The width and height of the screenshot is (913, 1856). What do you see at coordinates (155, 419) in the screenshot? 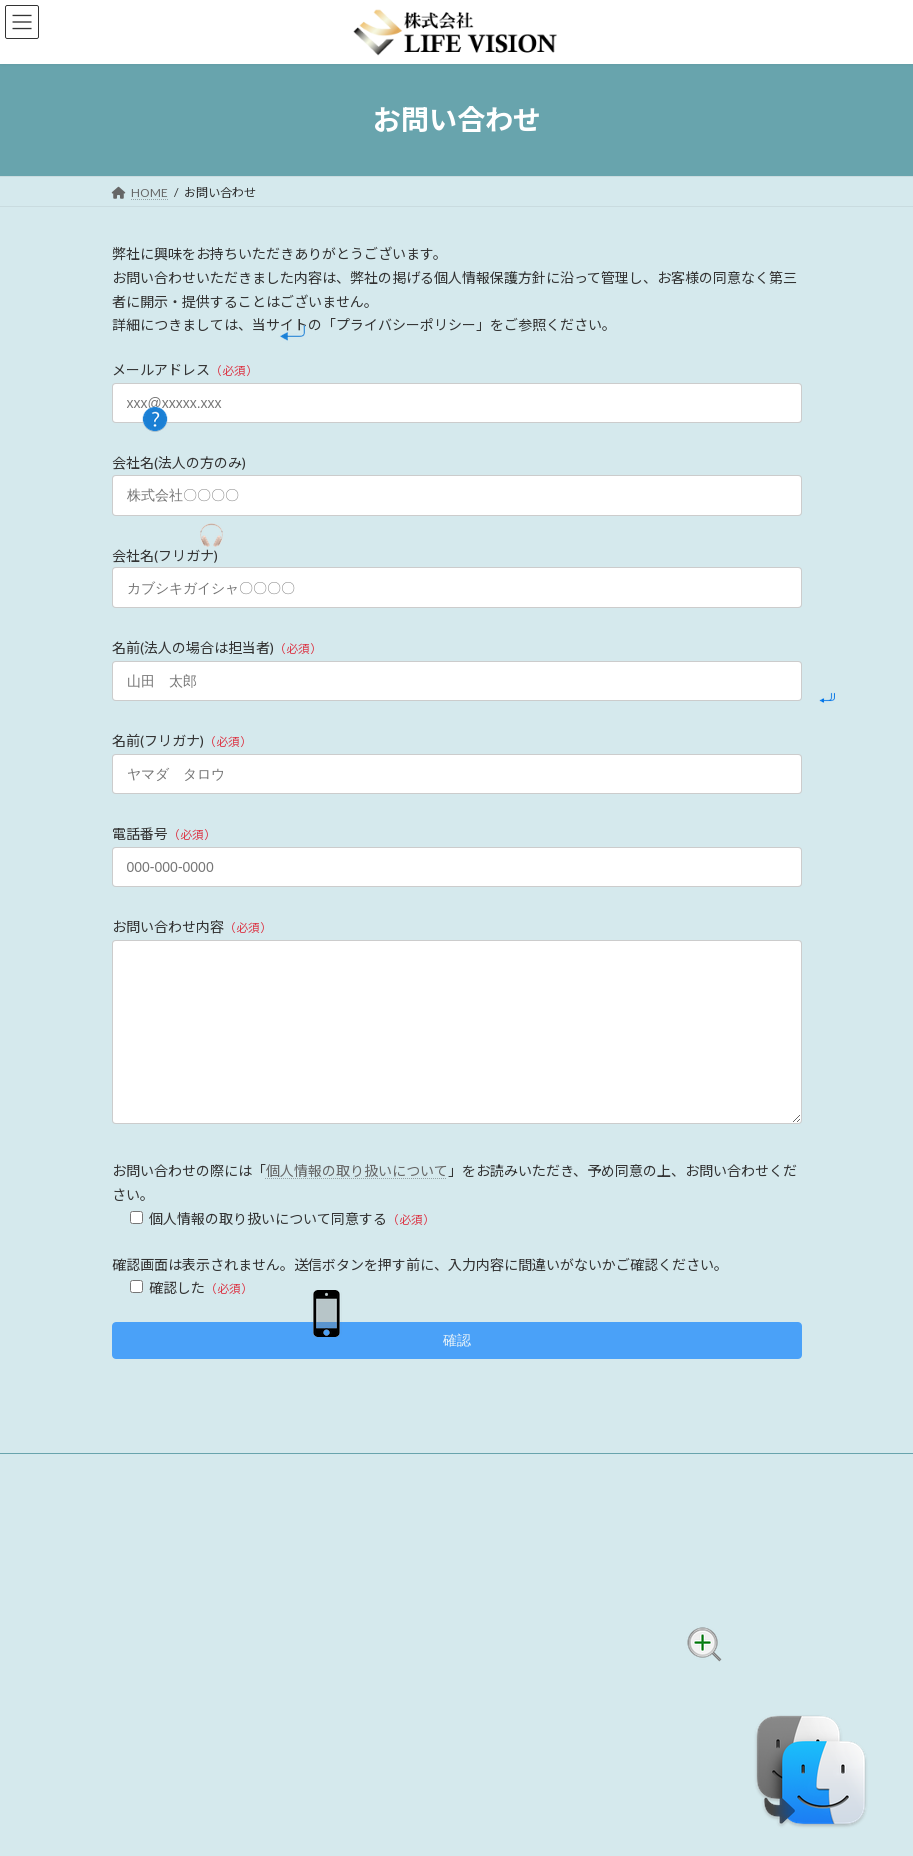
I see `indicates help or additional information is available` at bounding box center [155, 419].